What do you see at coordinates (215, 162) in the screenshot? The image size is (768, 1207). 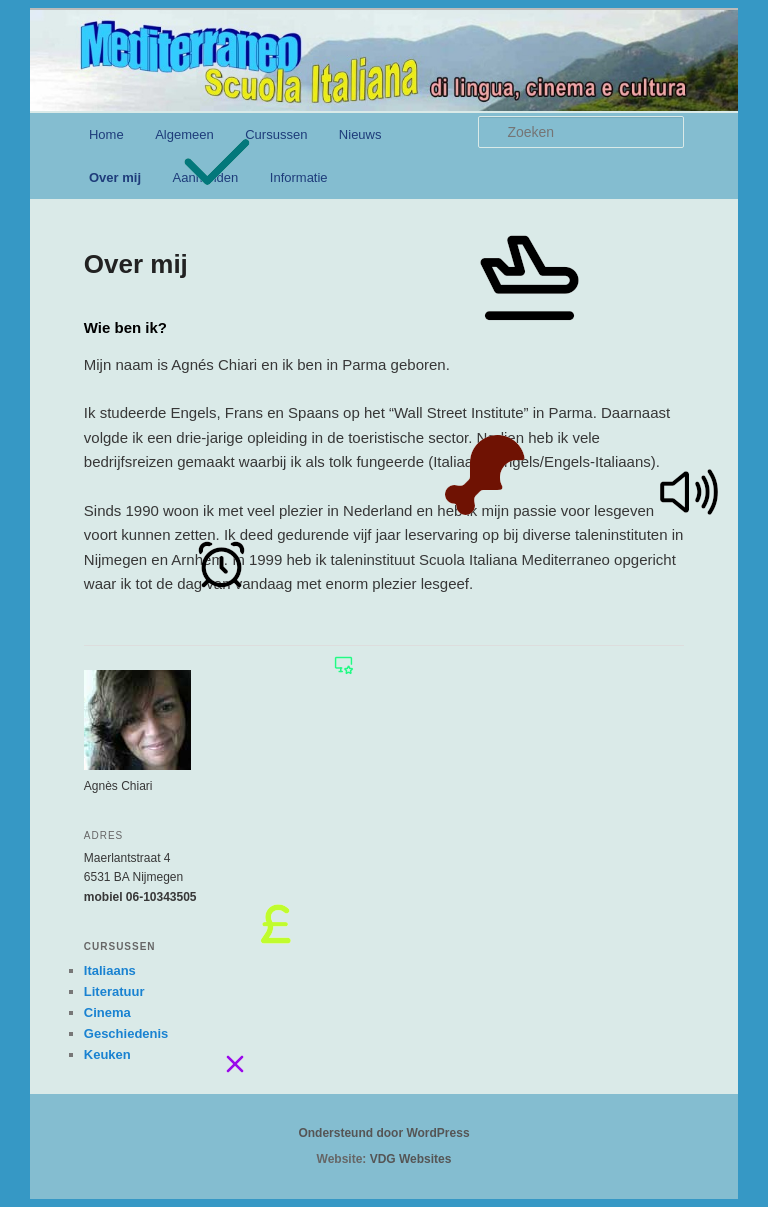 I see `confirm or submit an action` at bounding box center [215, 162].